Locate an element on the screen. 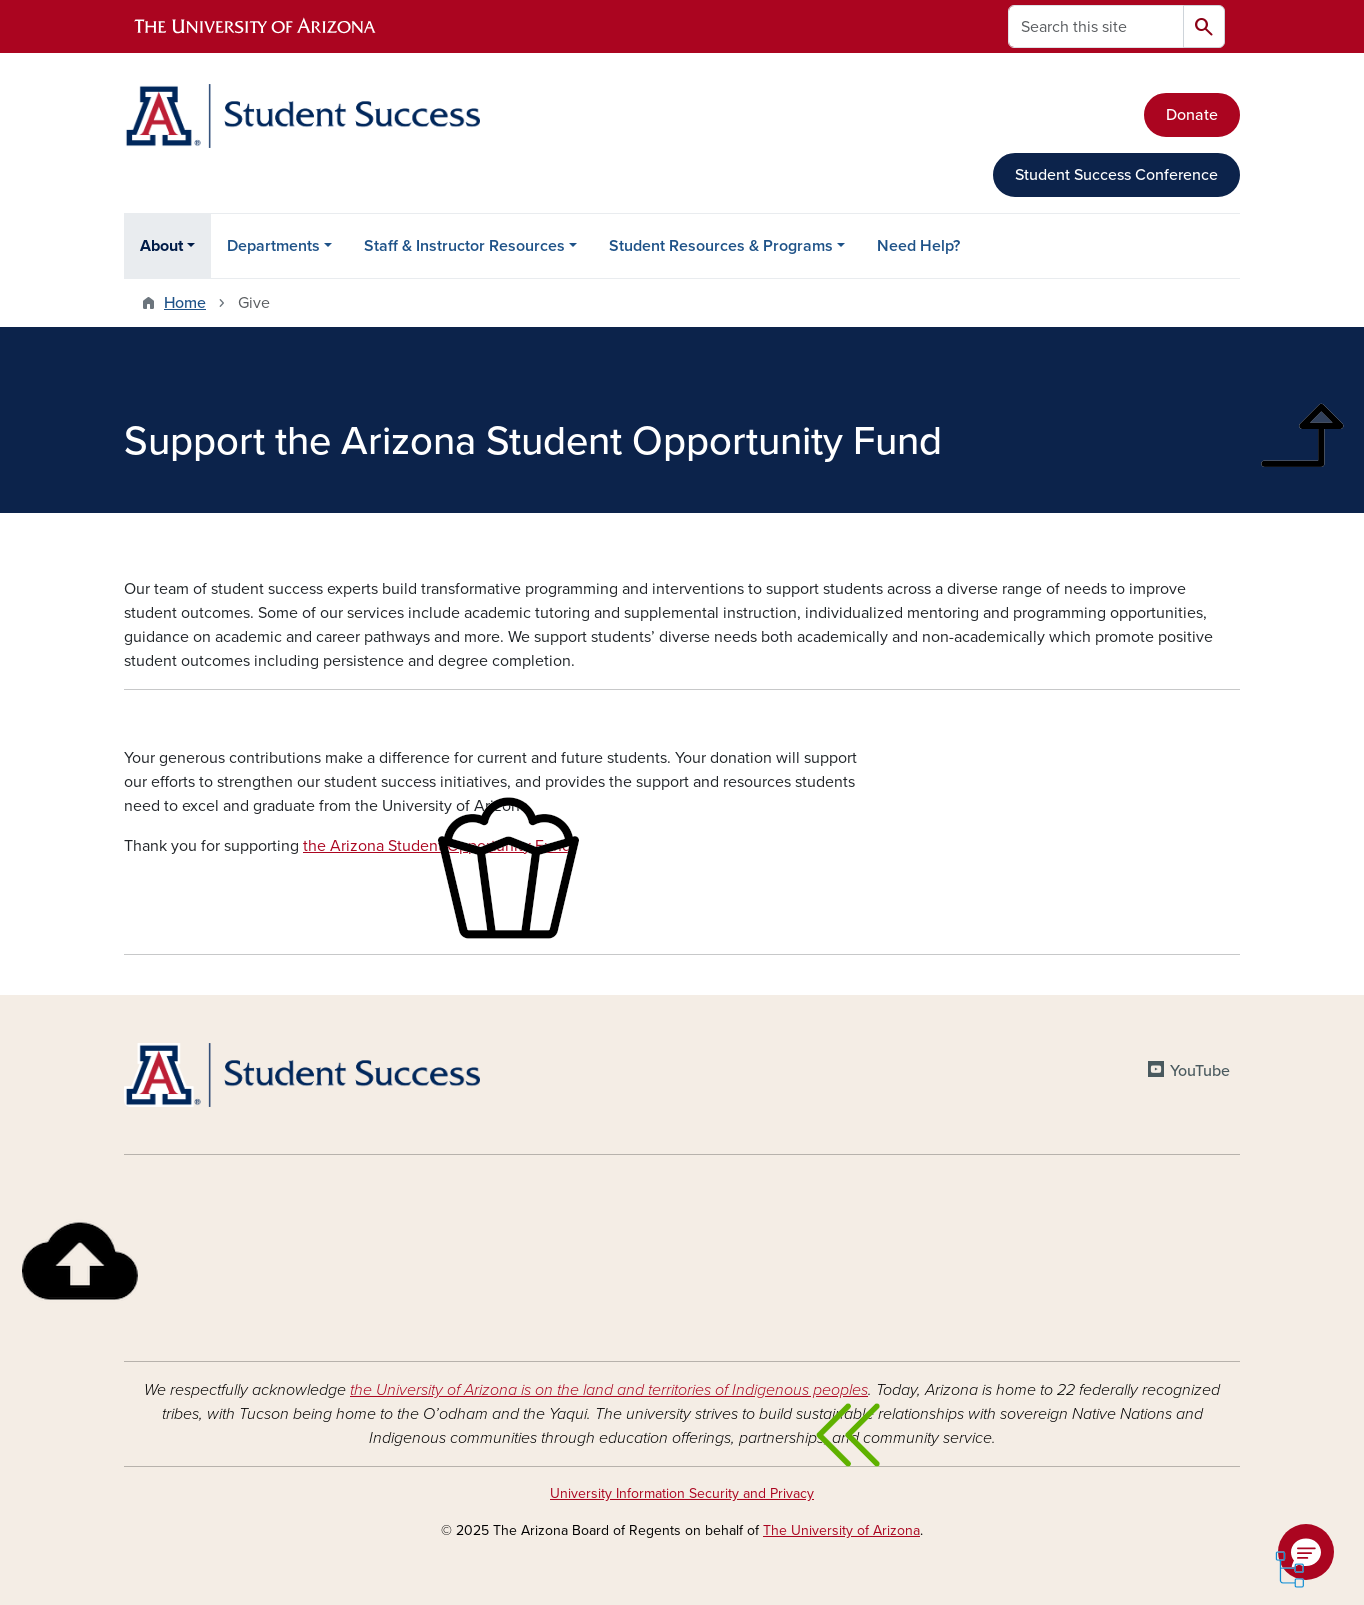 This screenshot has width=1364, height=1605. redirect or forward content upward is located at coordinates (1305, 438).